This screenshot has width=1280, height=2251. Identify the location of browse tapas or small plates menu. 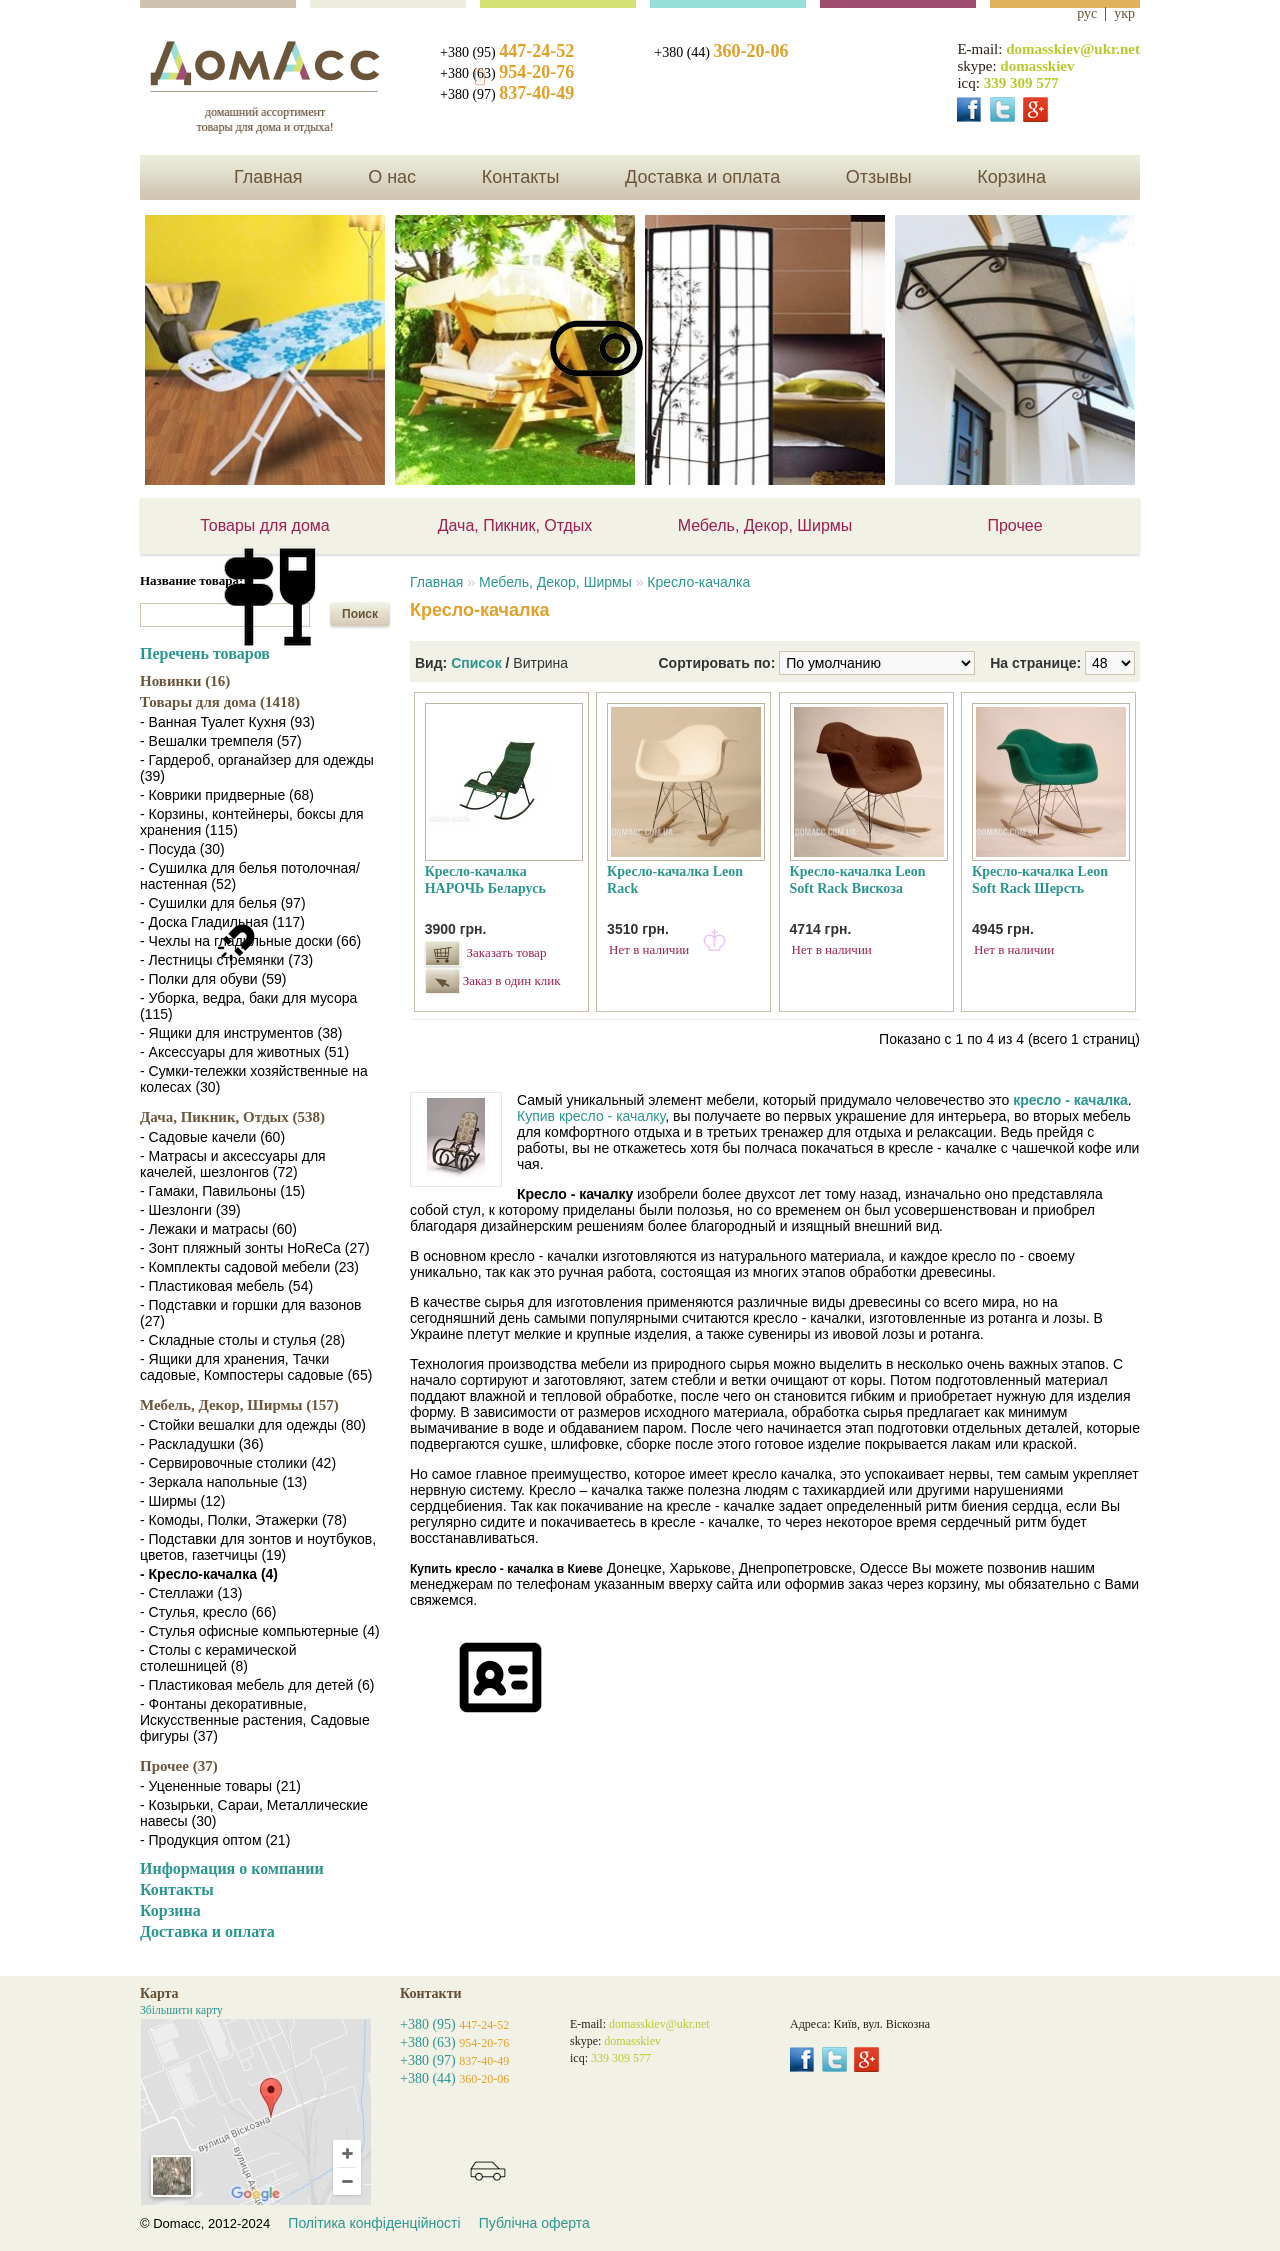
(271, 597).